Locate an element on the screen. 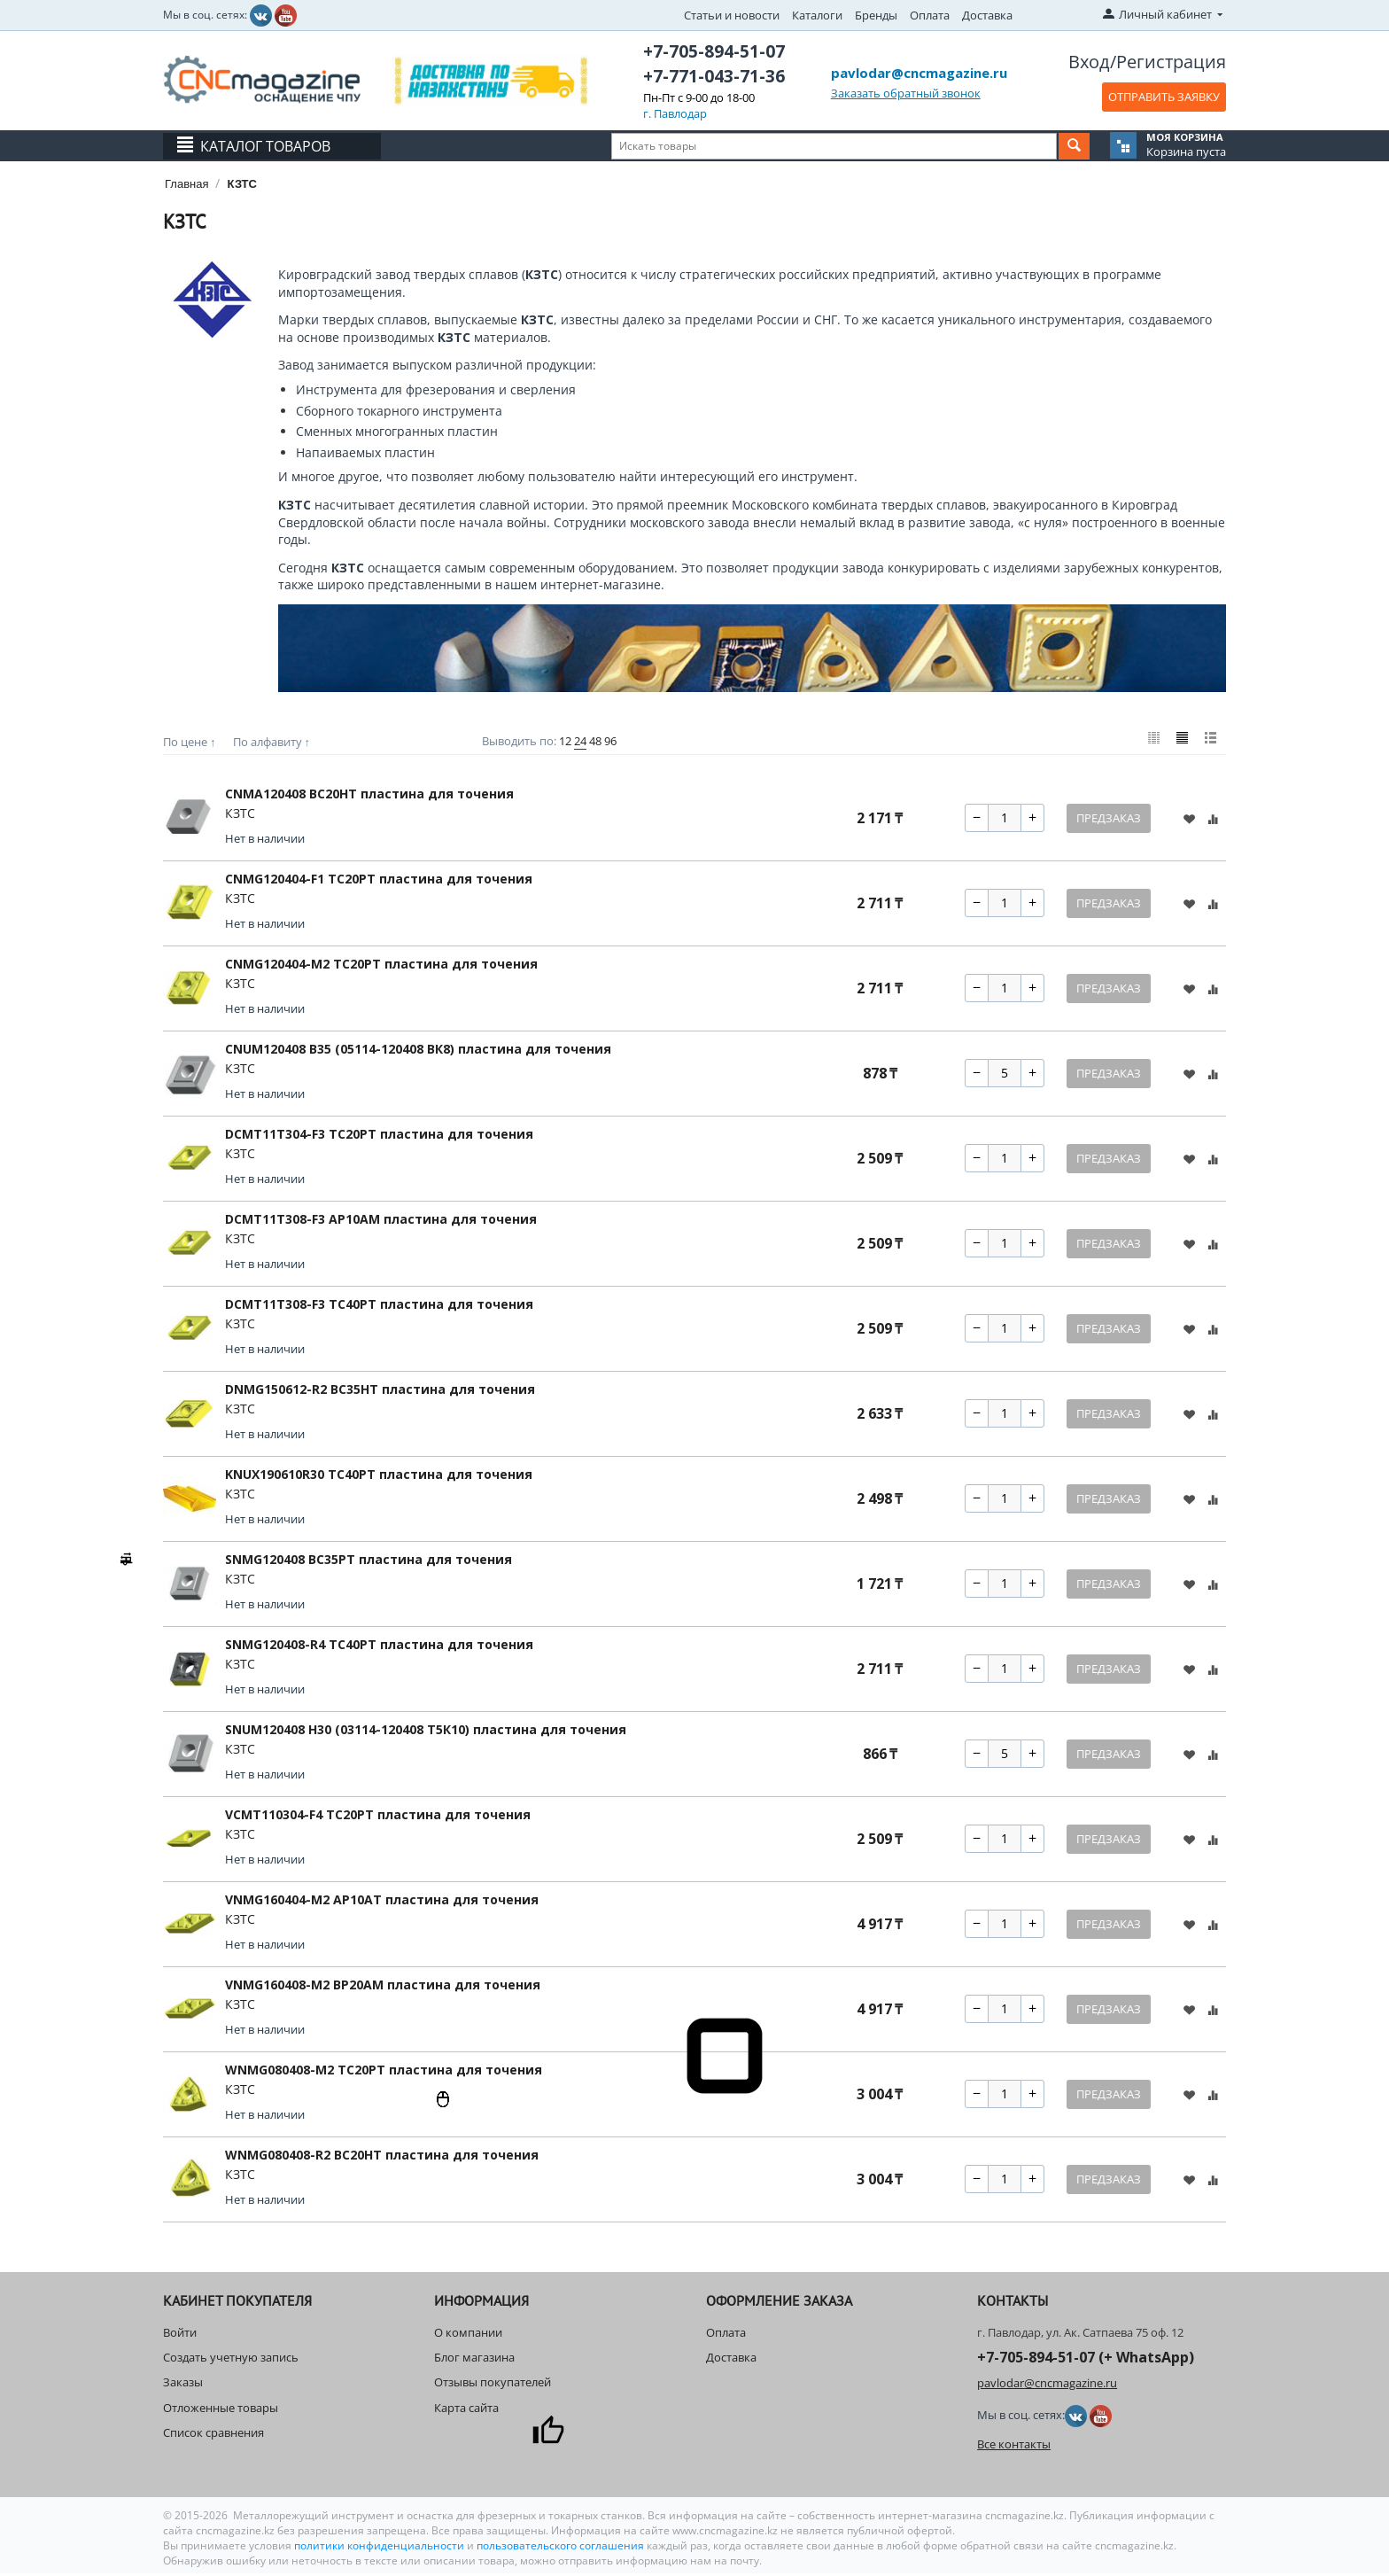  like or upvote content is located at coordinates (548, 2431).